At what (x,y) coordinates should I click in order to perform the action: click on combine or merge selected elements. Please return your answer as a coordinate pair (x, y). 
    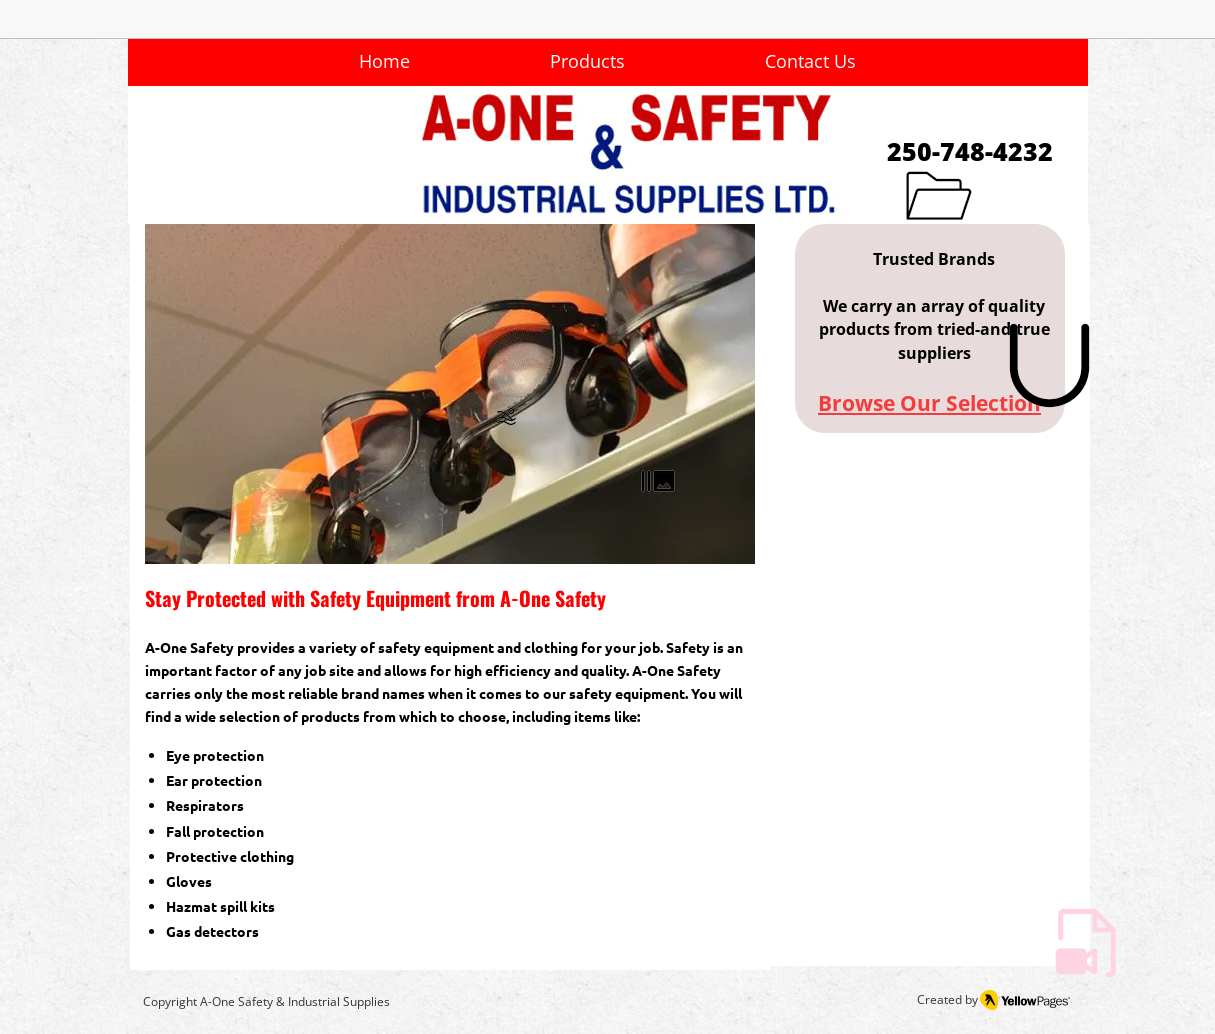
    Looking at the image, I should click on (1049, 359).